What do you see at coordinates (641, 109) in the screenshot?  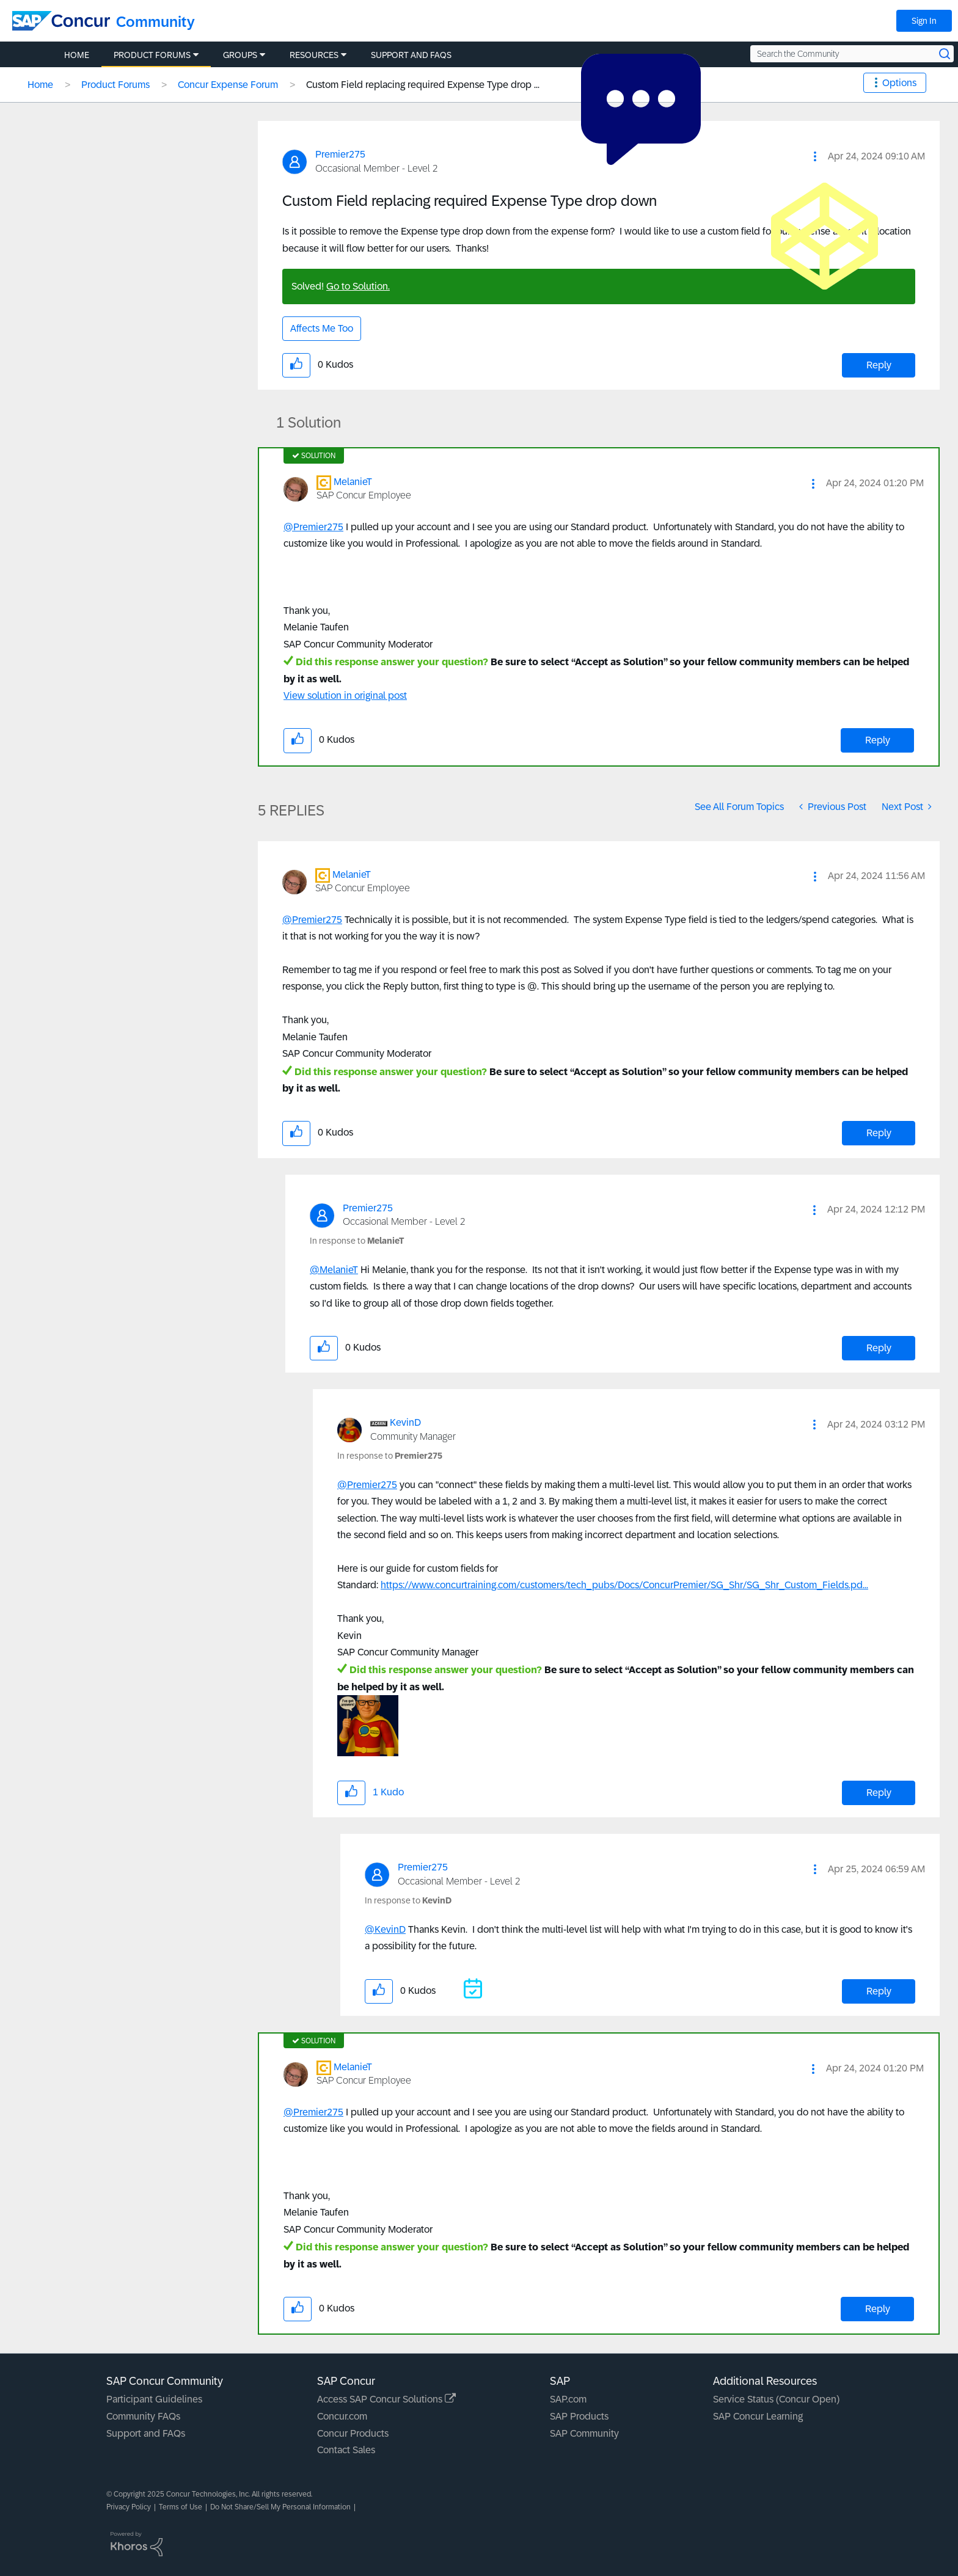 I see `open chat or messaging` at bounding box center [641, 109].